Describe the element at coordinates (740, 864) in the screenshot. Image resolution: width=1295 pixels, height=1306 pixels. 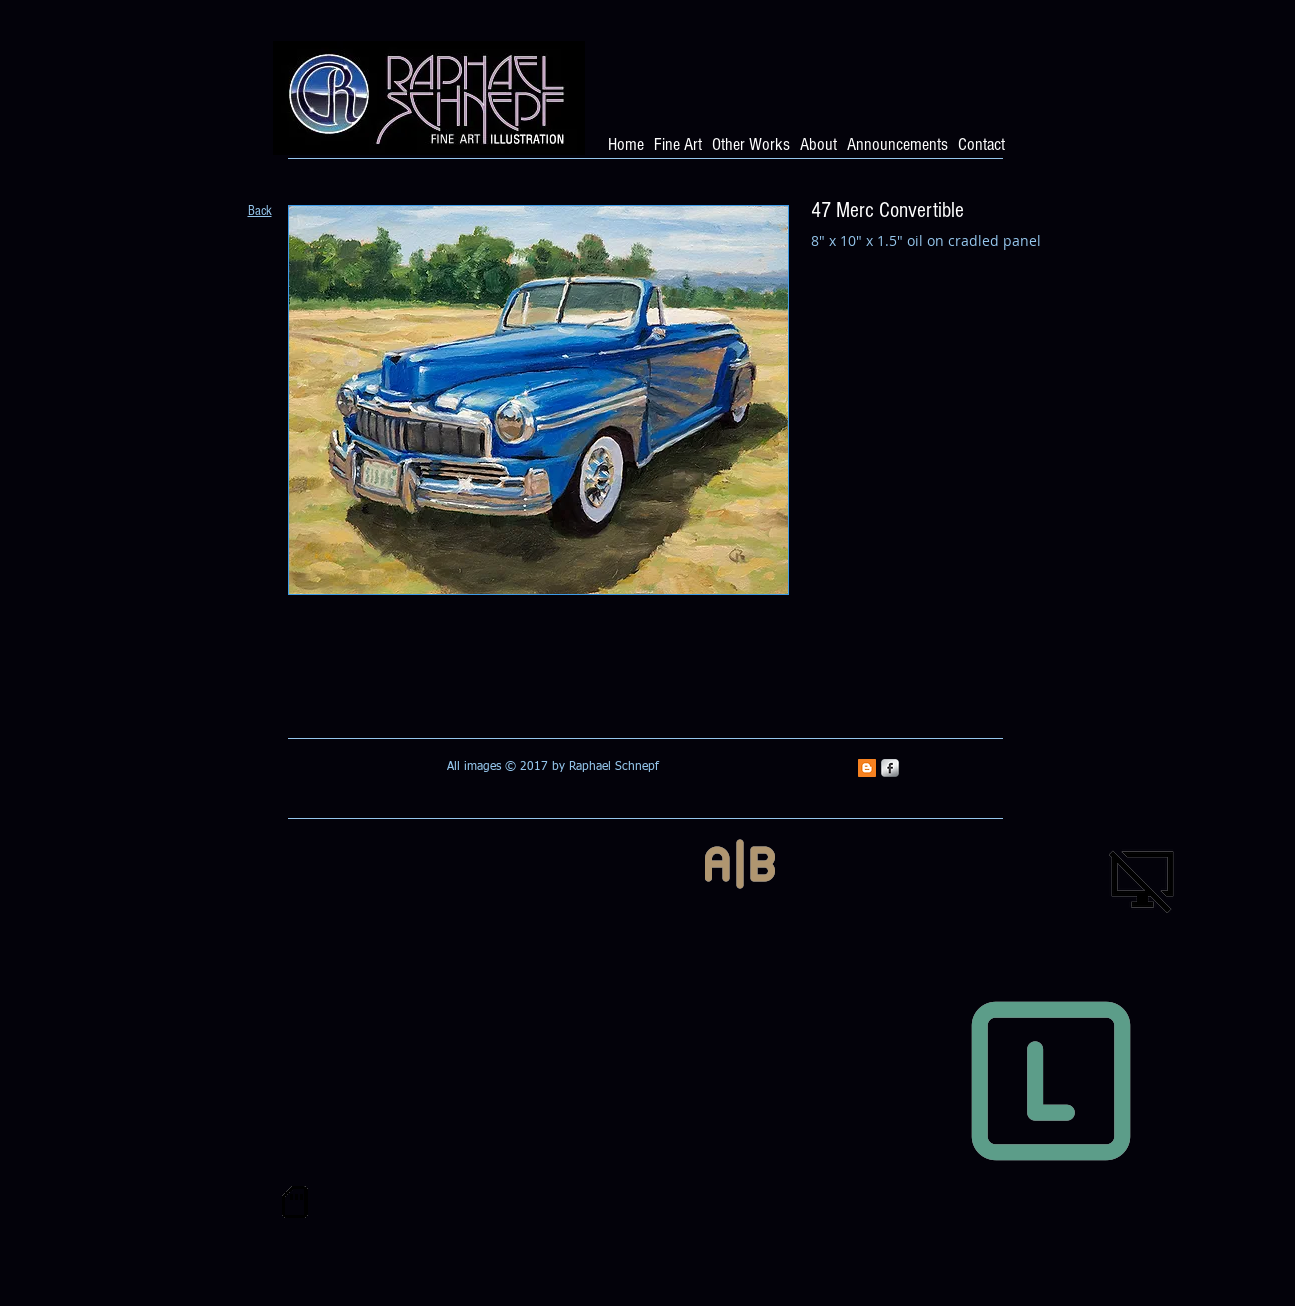
I see `toggle between A/B testing variants` at that location.